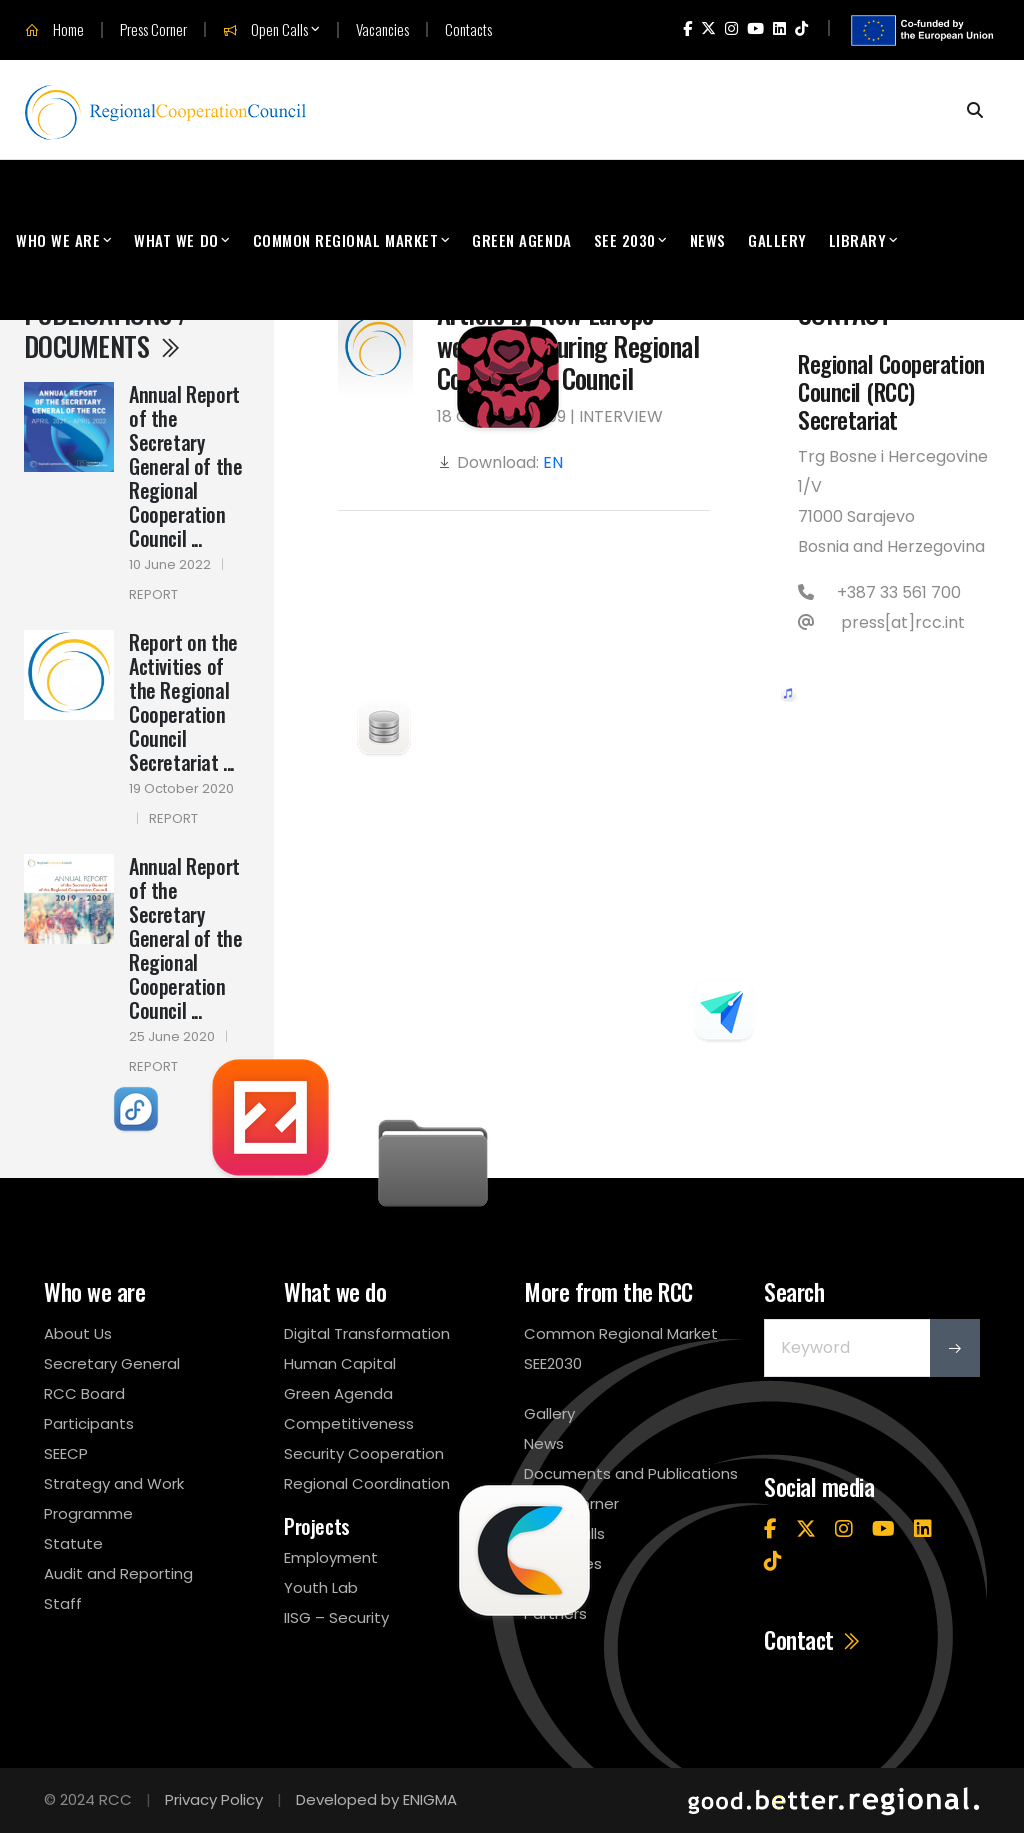 The height and width of the screenshot is (1833, 1024). What do you see at coordinates (788, 693) in the screenshot?
I see `open cantata music player` at bounding box center [788, 693].